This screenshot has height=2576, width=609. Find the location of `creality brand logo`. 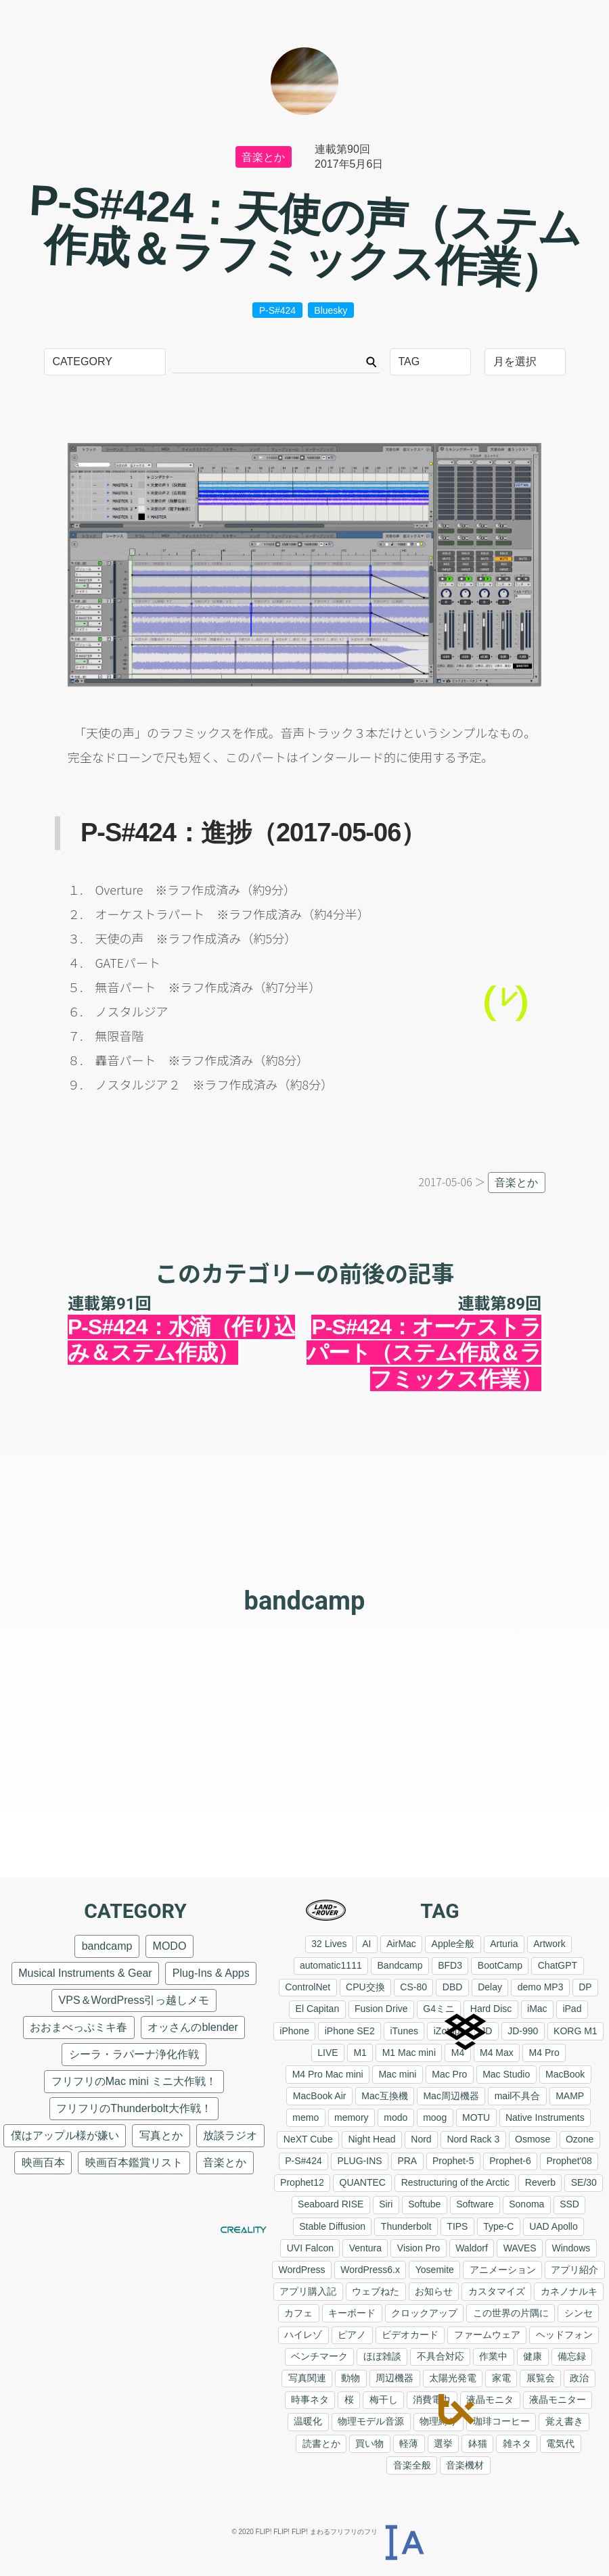

creality brand logo is located at coordinates (244, 2230).